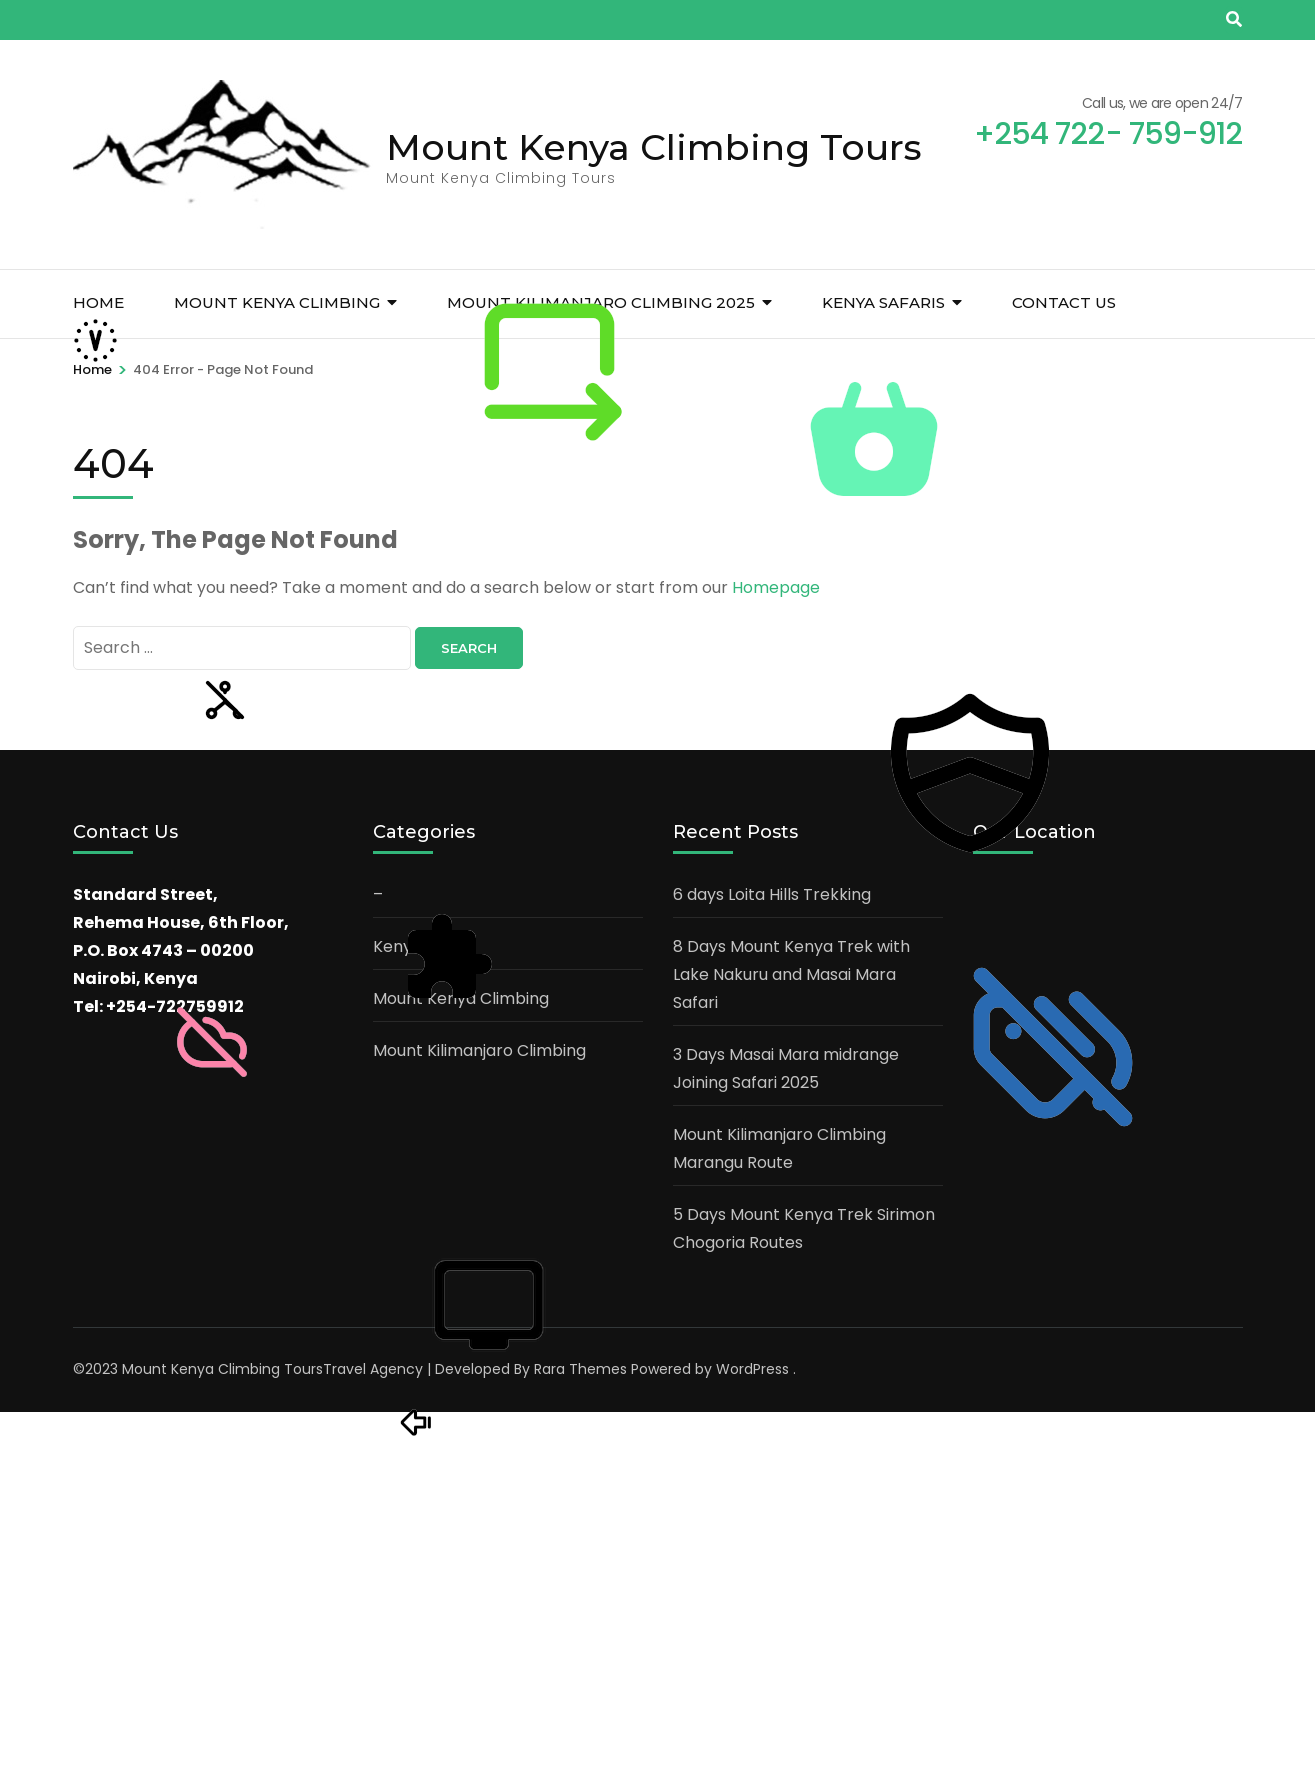 Image resolution: width=1315 pixels, height=1766 pixels. Describe the element at coordinates (448, 958) in the screenshot. I see `access browser extensions` at that location.